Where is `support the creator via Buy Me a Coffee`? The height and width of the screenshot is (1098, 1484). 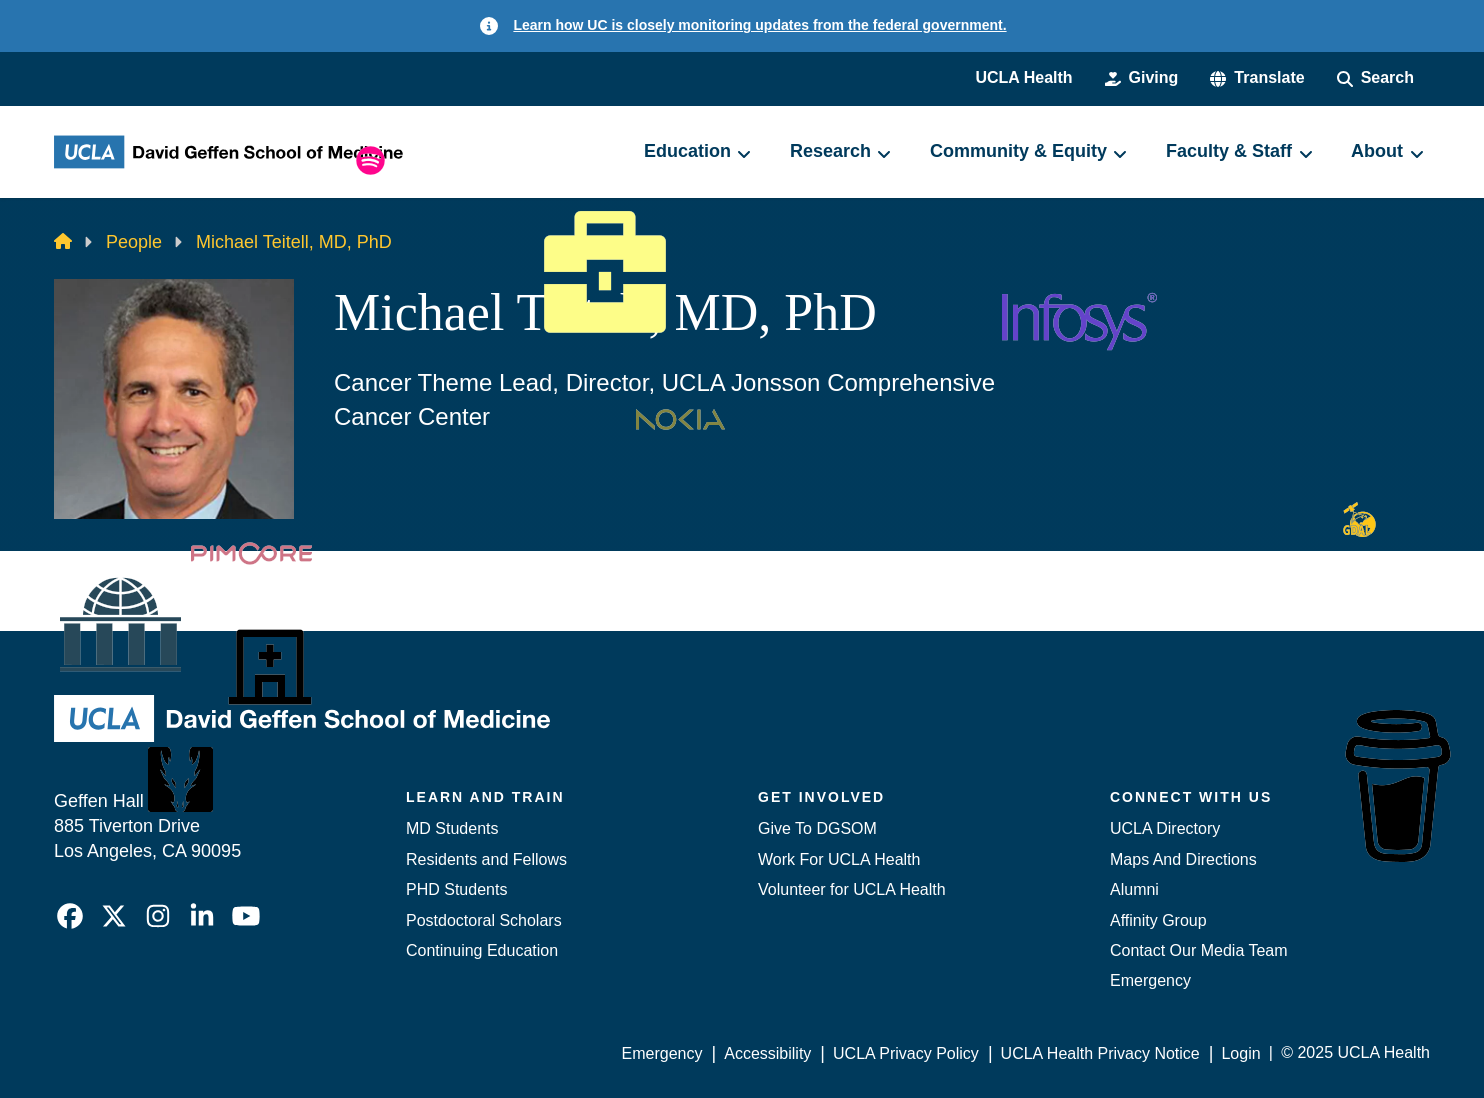 support the creator via Buy Me a Coffee is located at coordinates (1398, 786).